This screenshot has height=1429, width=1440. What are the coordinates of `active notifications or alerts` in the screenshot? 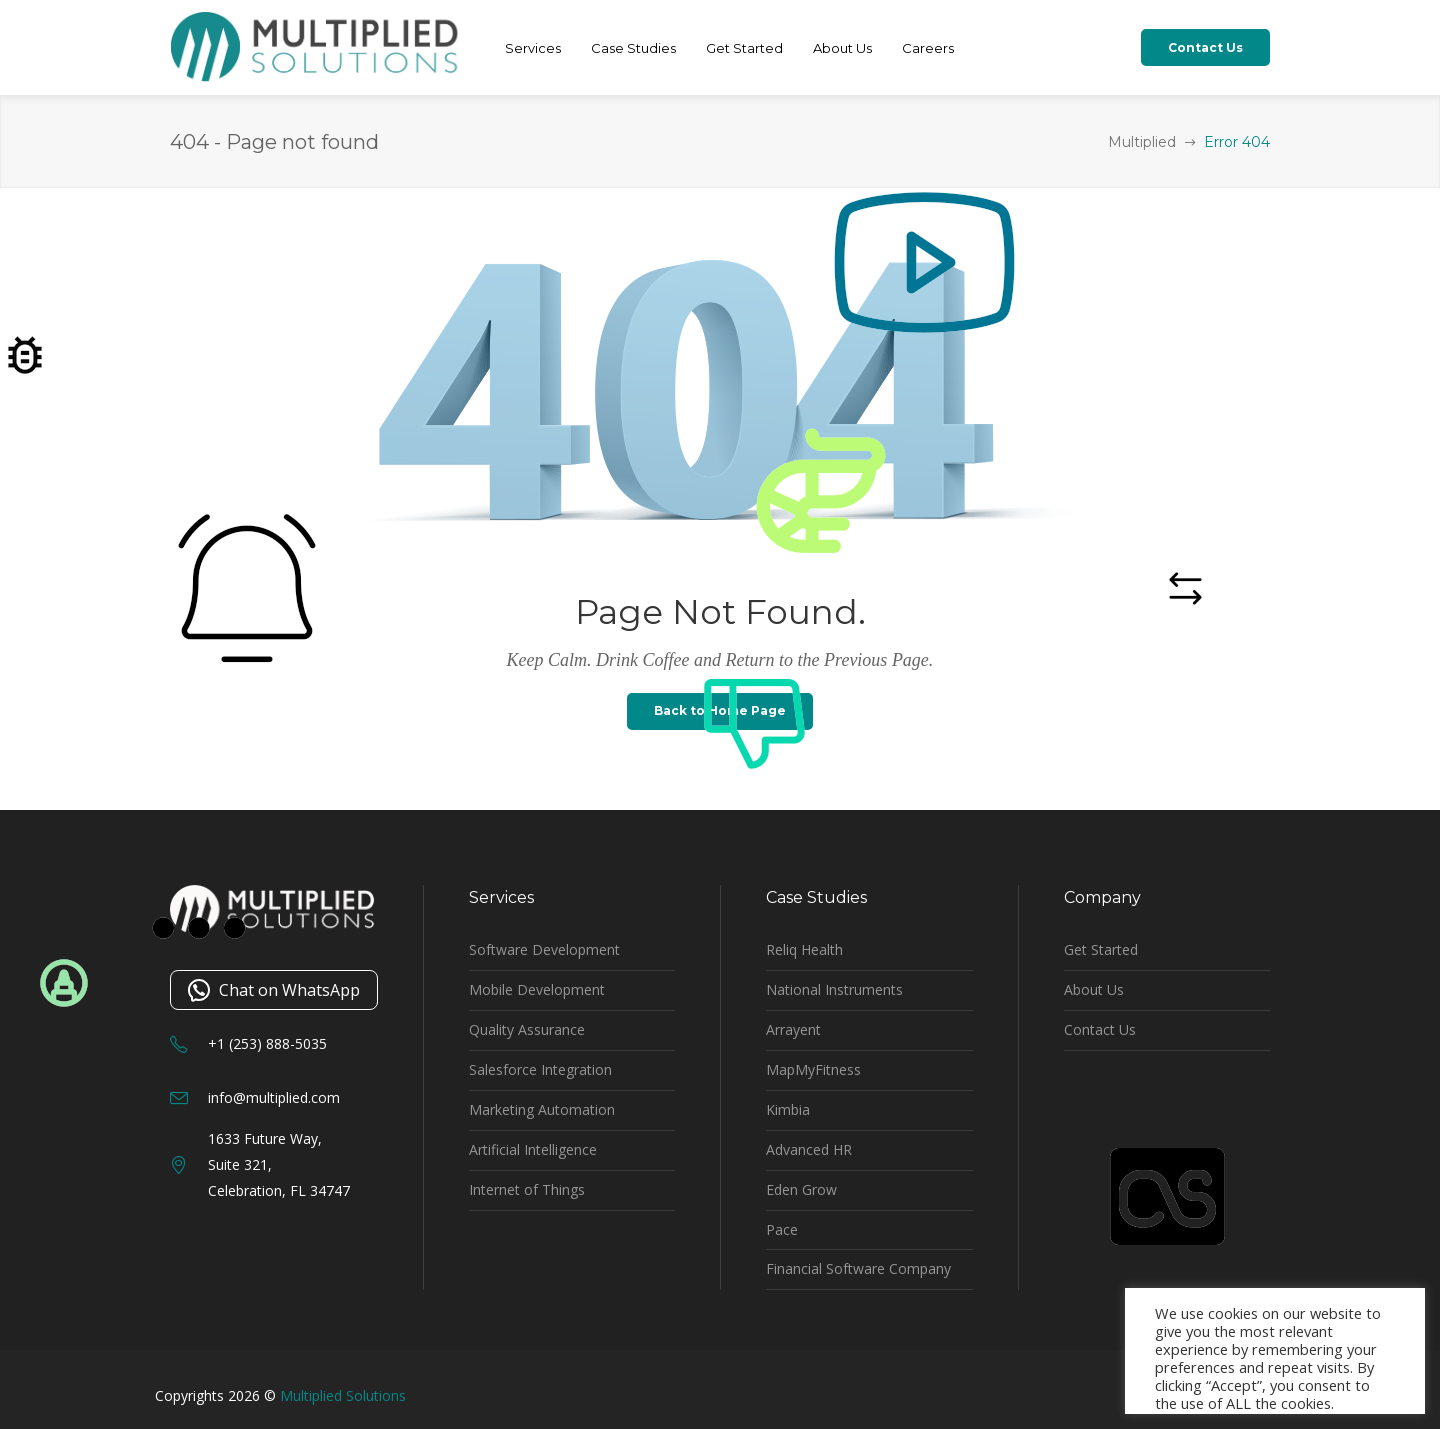 It's located at (247, 591).